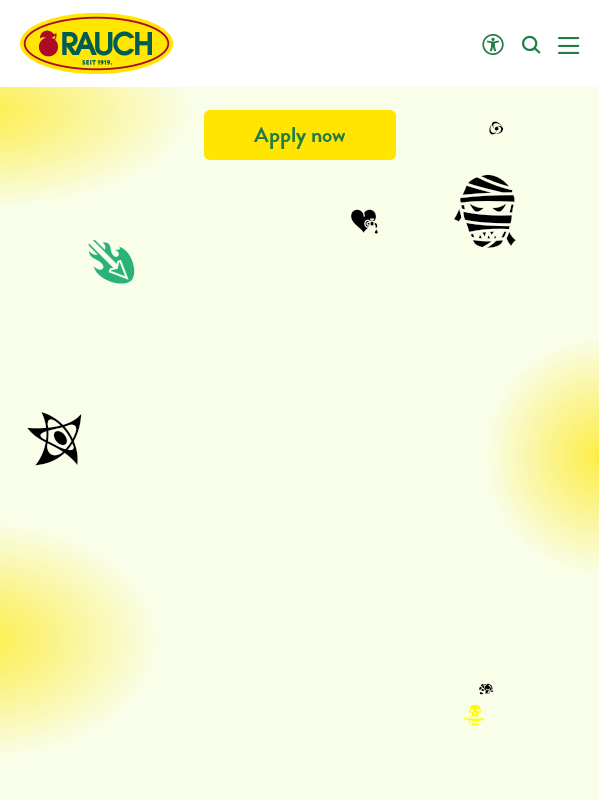 Image resolution: width=599 pixels, height=800 pixels. What do you see at coordinates (364, 220) in the screenshot?
I see `tap into health or life resources` at bounding box center [364, 220].